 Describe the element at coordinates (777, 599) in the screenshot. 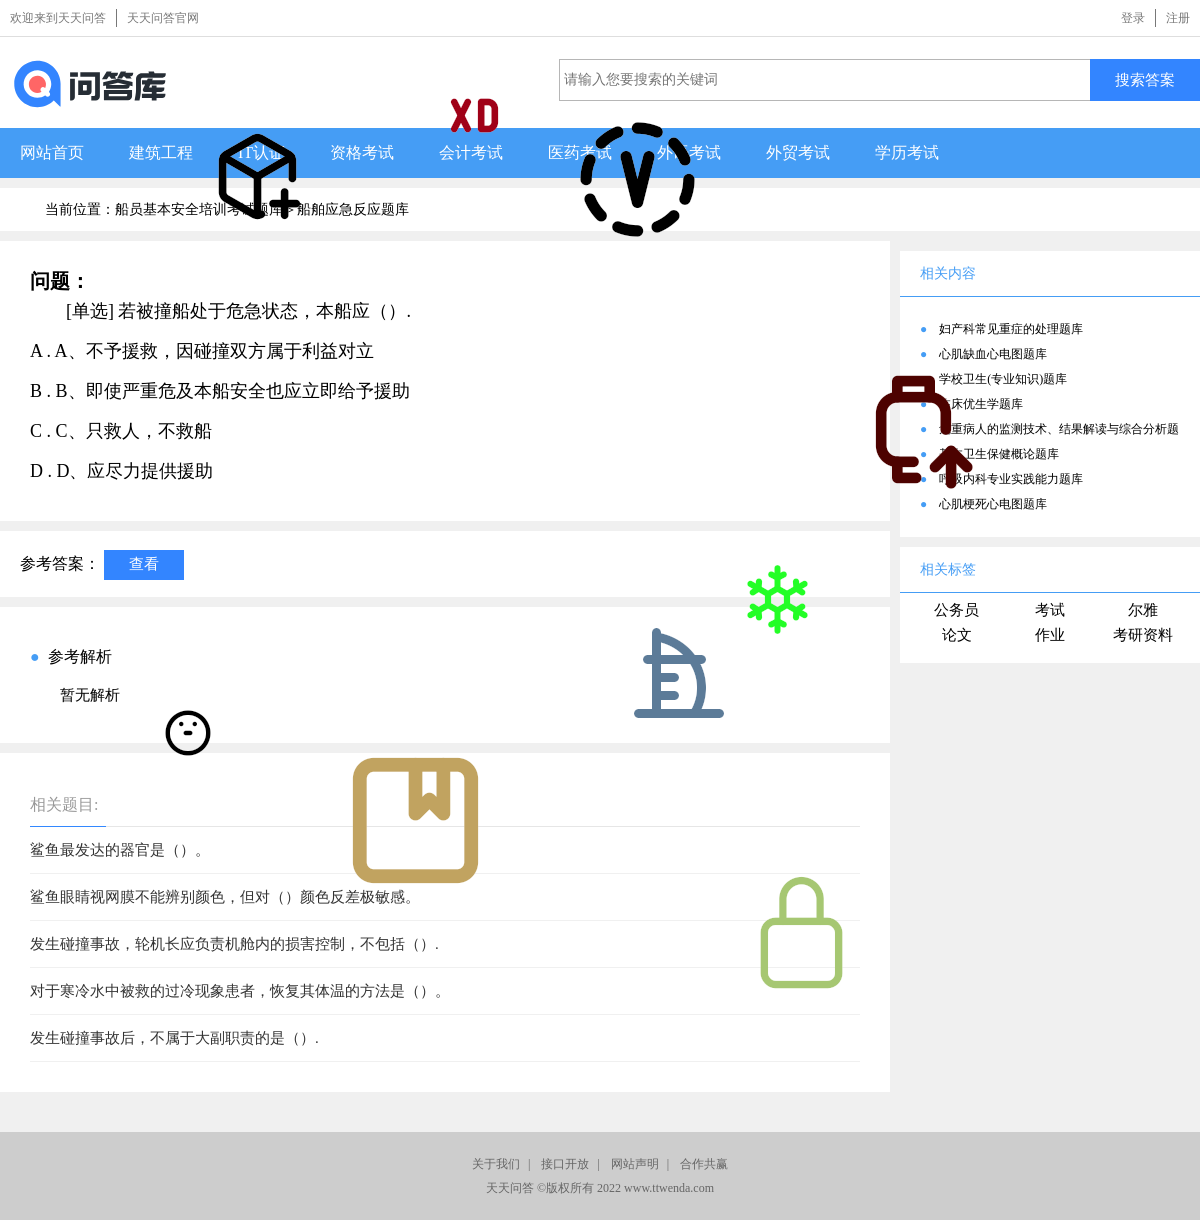

I see `activate cooling or air conditioning mode` at that location.